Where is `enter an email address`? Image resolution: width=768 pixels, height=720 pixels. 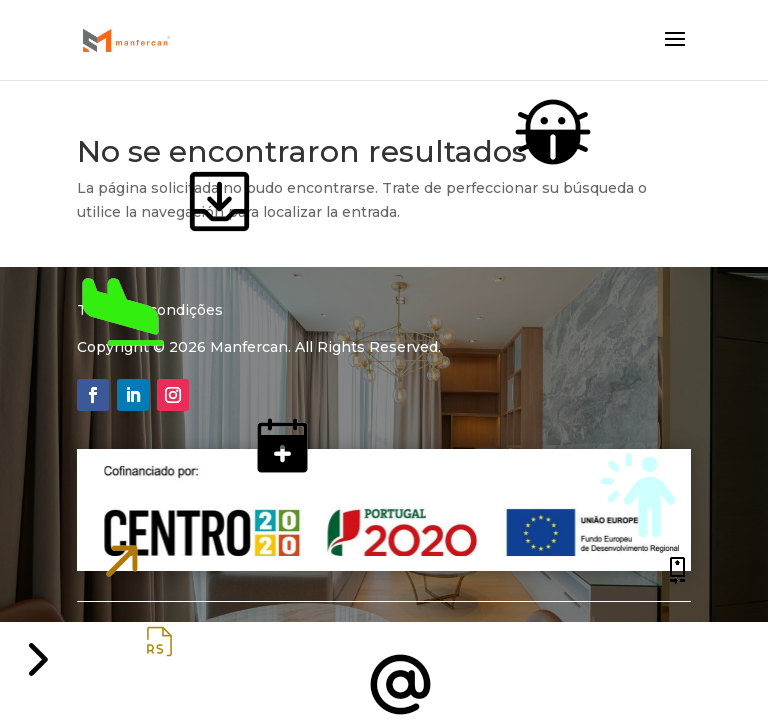
enter an email address is located at coordinates (400, 684).